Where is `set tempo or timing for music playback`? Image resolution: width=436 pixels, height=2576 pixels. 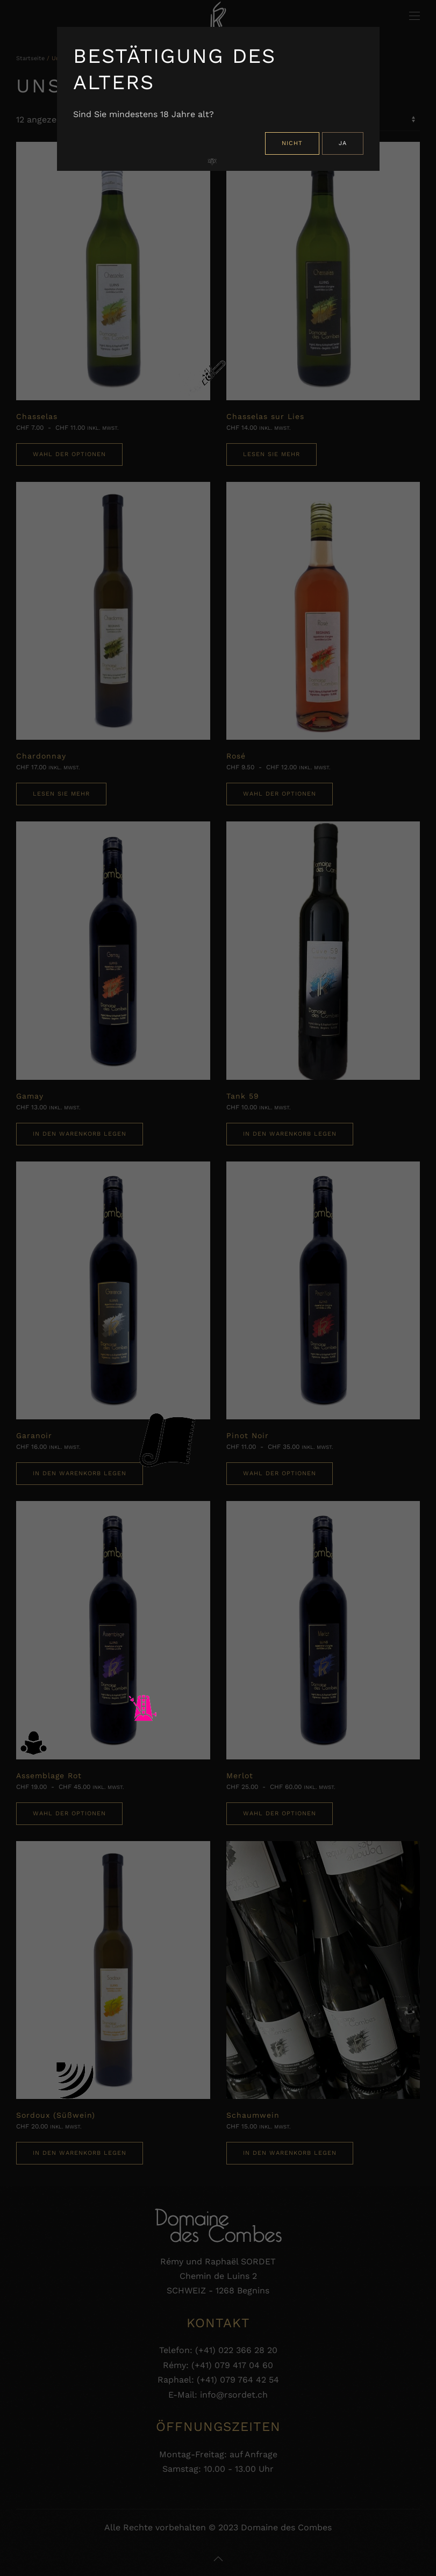
set tempo or timing for music playback is located at coordinates (144, 1706).